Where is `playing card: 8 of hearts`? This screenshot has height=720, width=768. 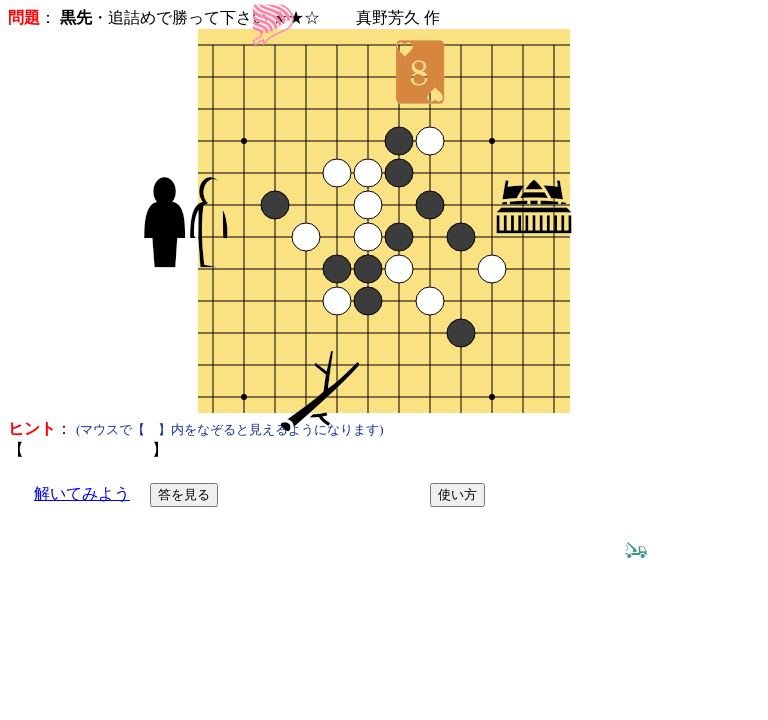 playing card: 8 of hearts is located at coordinates (420, 72).